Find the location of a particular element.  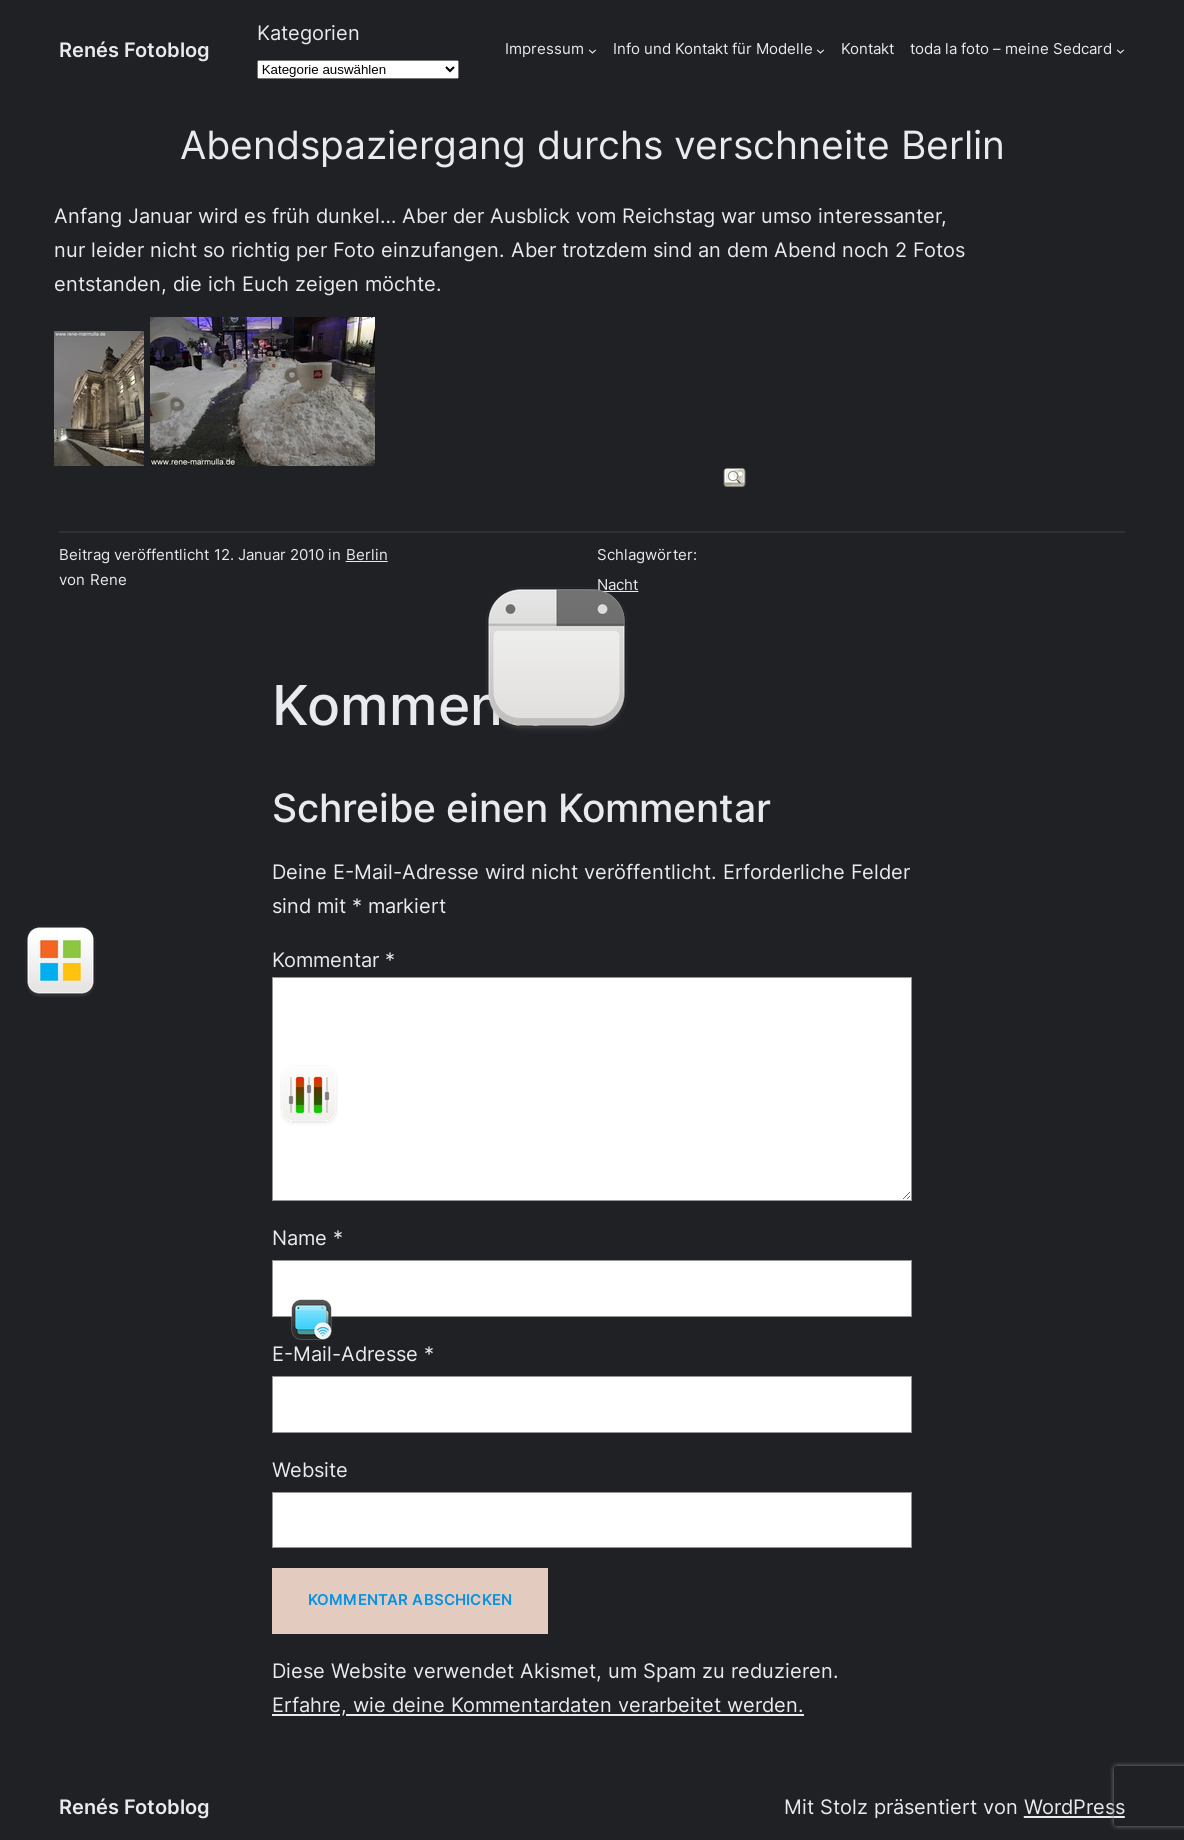

open the MSN app is located at coordinates (60, 960).